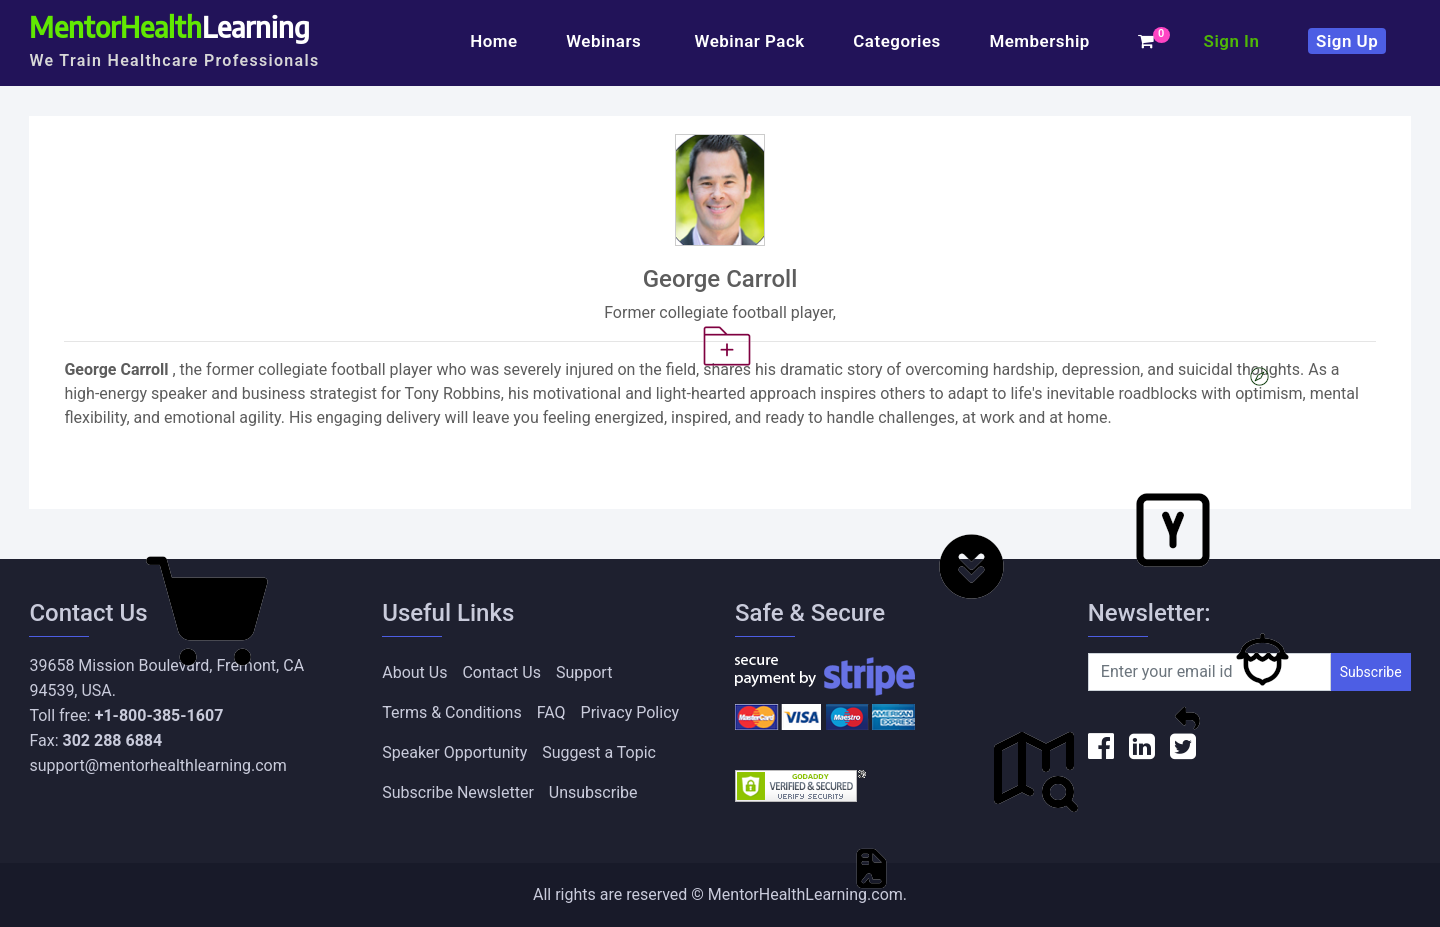  Describe the element at coordinates (871, 868) in the screenshot. I see `view or sign a contract document` at that location.